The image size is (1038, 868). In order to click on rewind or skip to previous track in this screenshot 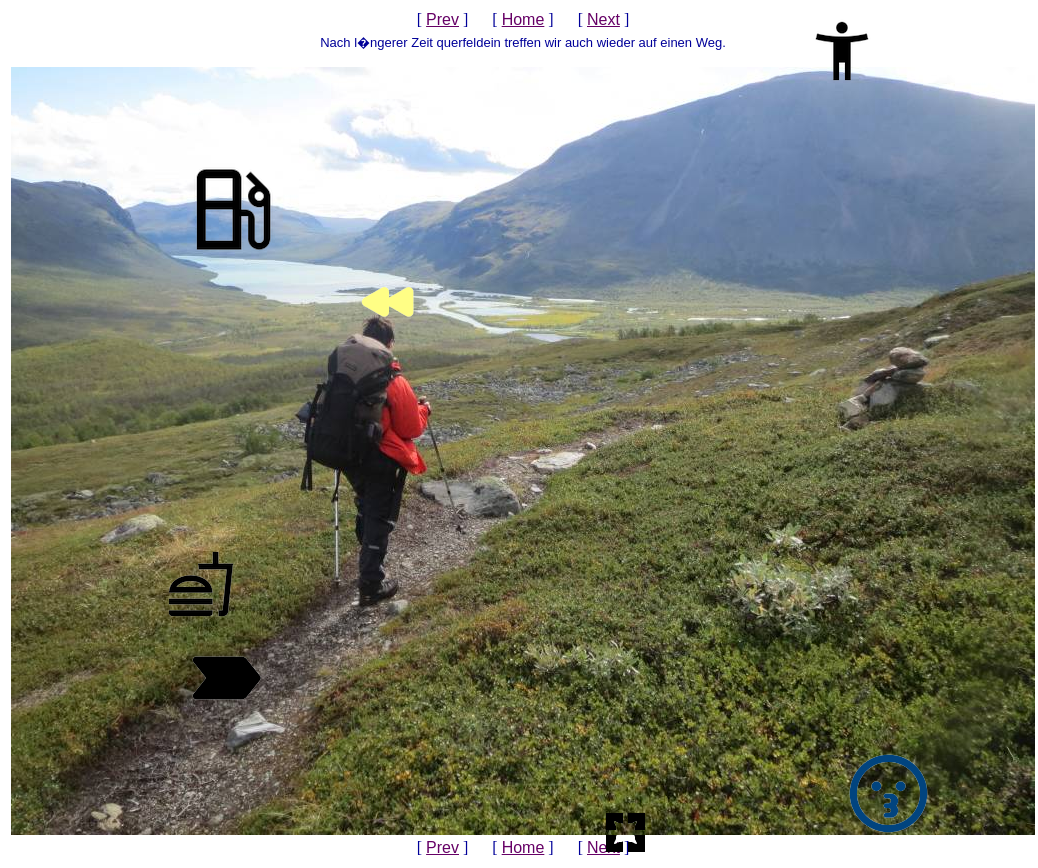, I will do `click(389, 300)`.